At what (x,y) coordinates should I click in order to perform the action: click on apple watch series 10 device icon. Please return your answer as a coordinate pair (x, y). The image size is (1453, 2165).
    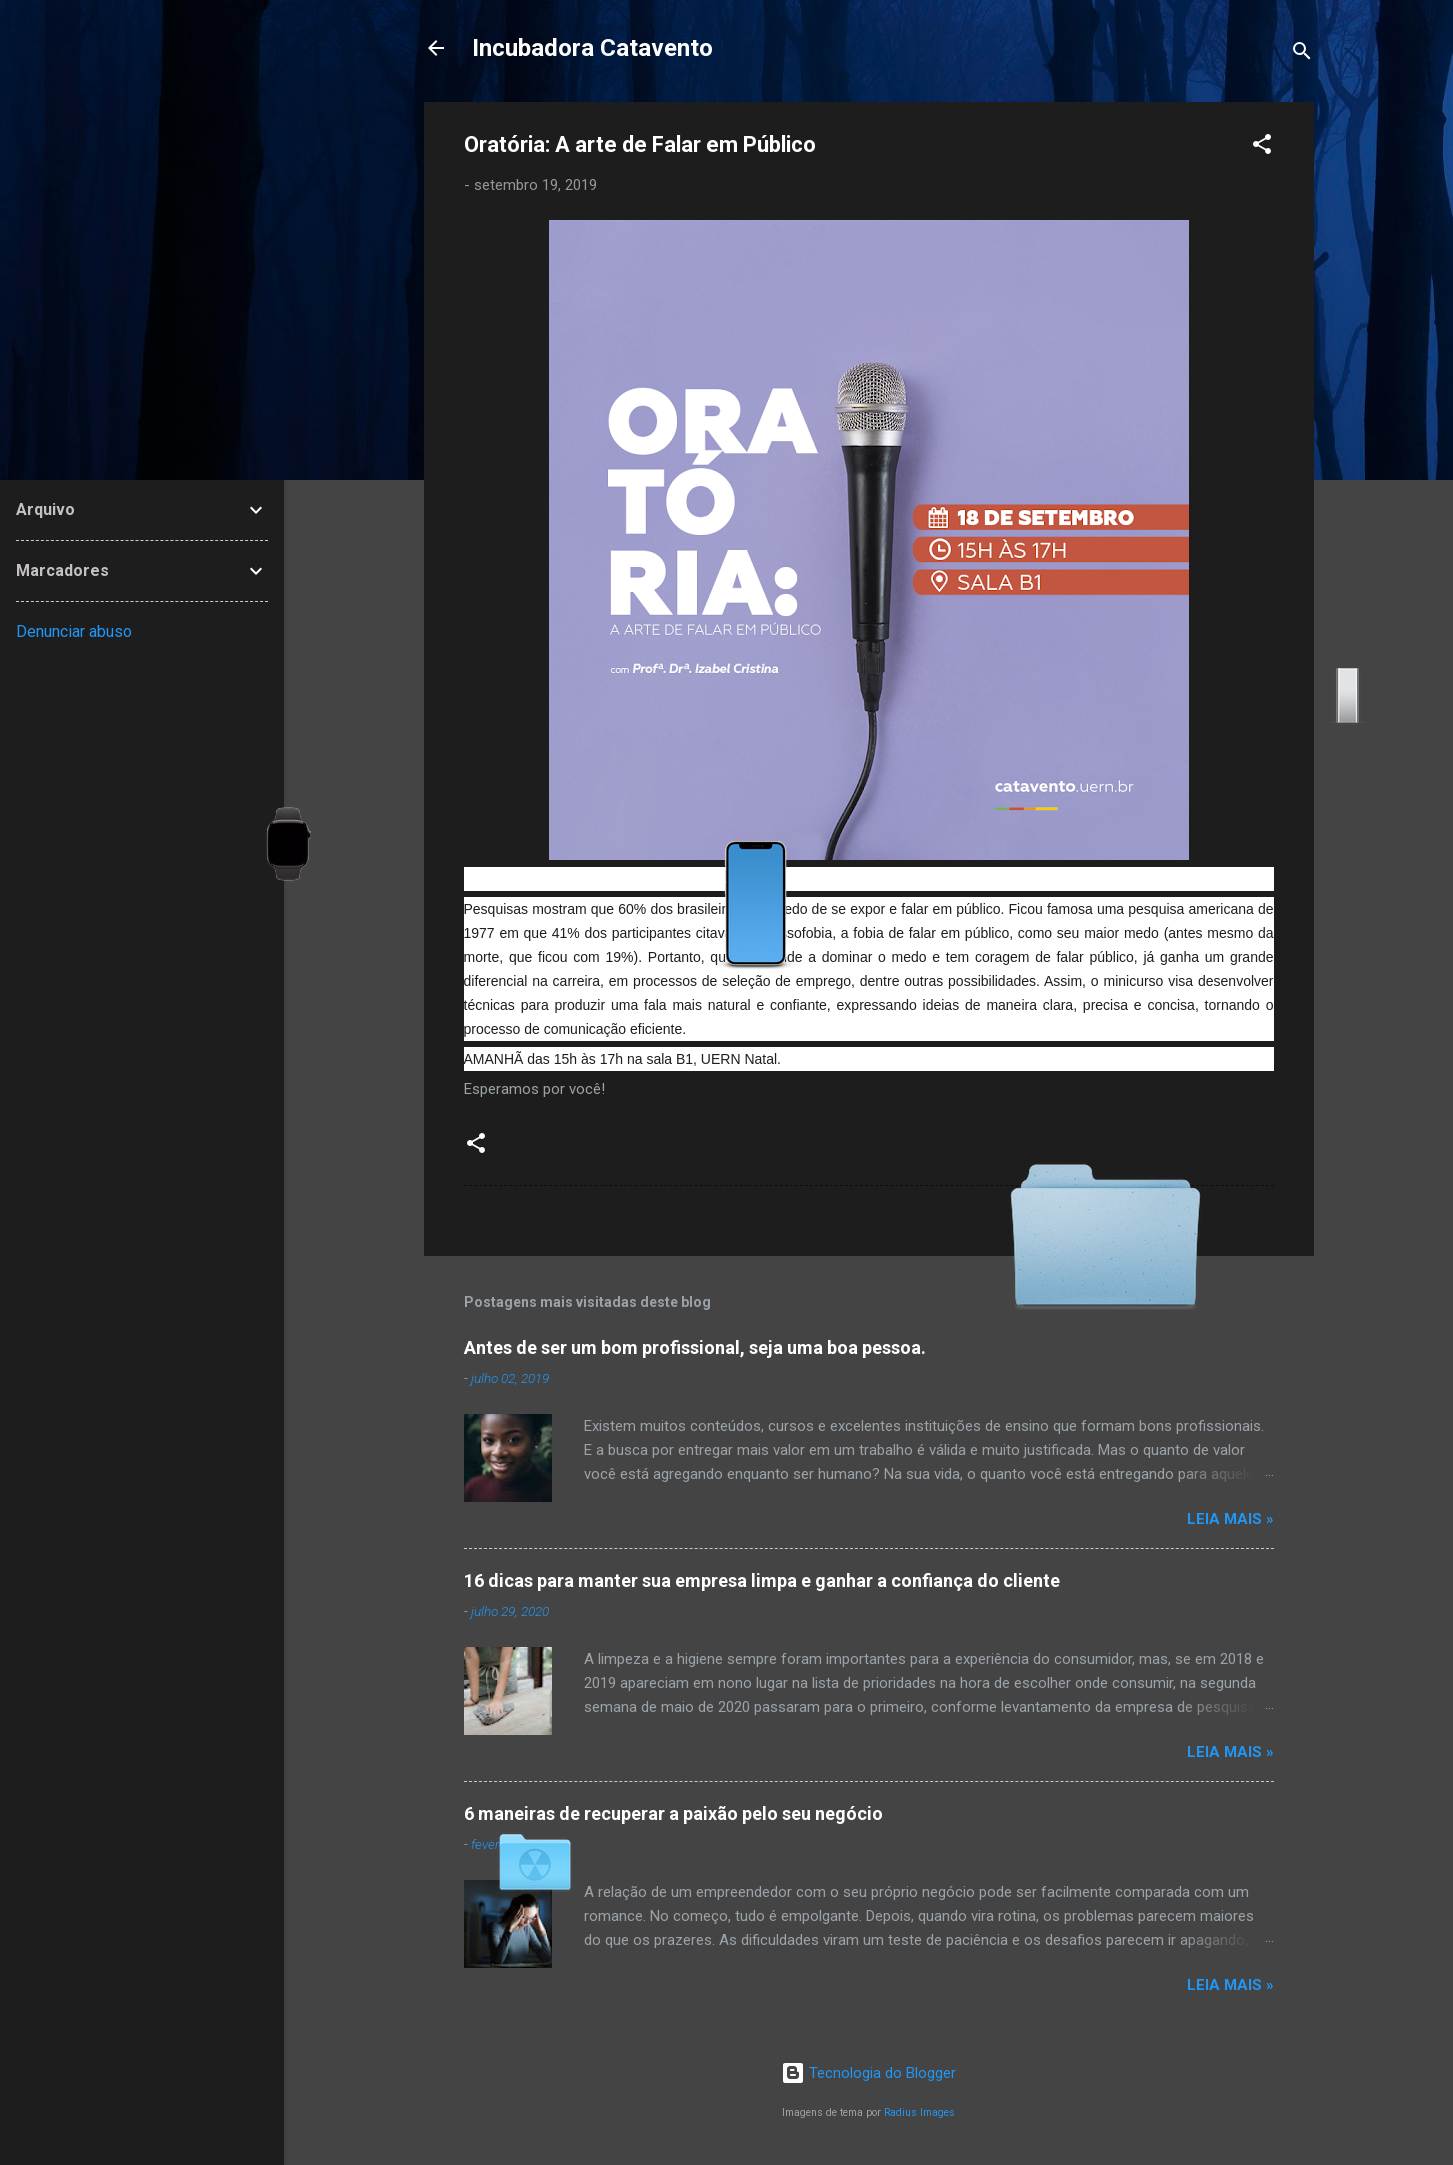
    Looking at the image, I should click on (288, 844).